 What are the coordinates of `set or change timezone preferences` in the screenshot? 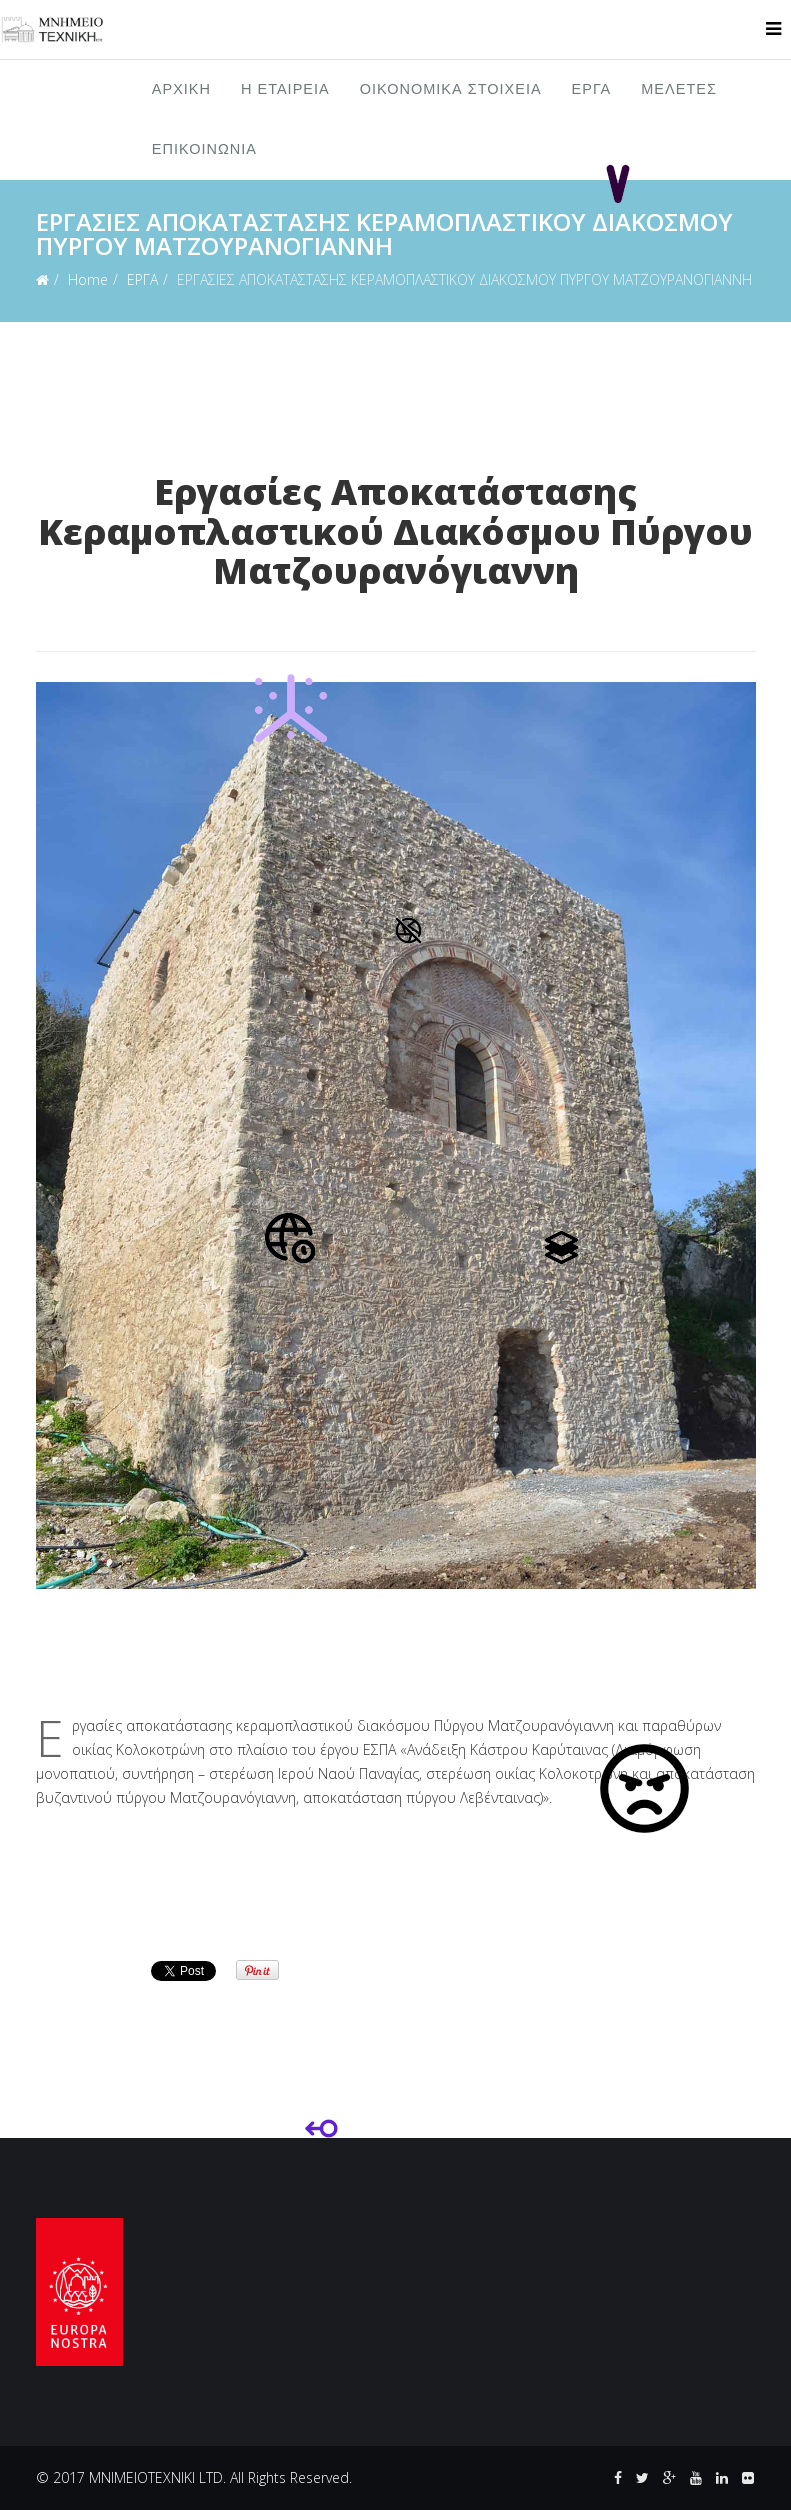 It's located at (289, 1237).